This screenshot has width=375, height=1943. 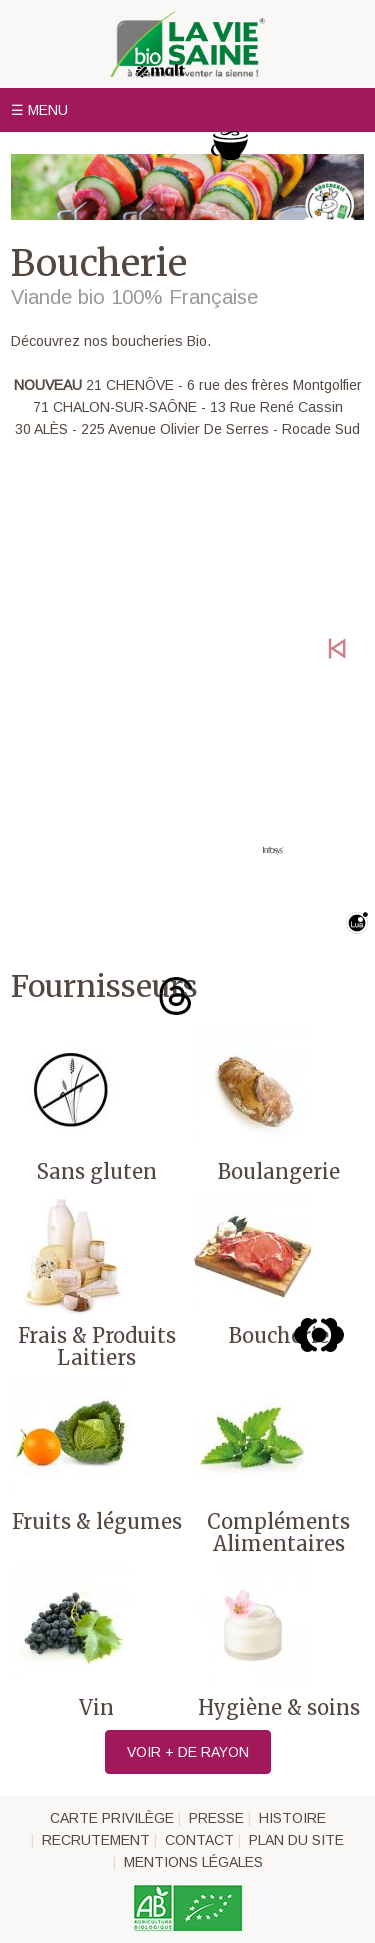 What do you see at coordinates (160, 70) in the screenshot?
I see `visit malt freelancer platform` at bounding box center [160, 70].